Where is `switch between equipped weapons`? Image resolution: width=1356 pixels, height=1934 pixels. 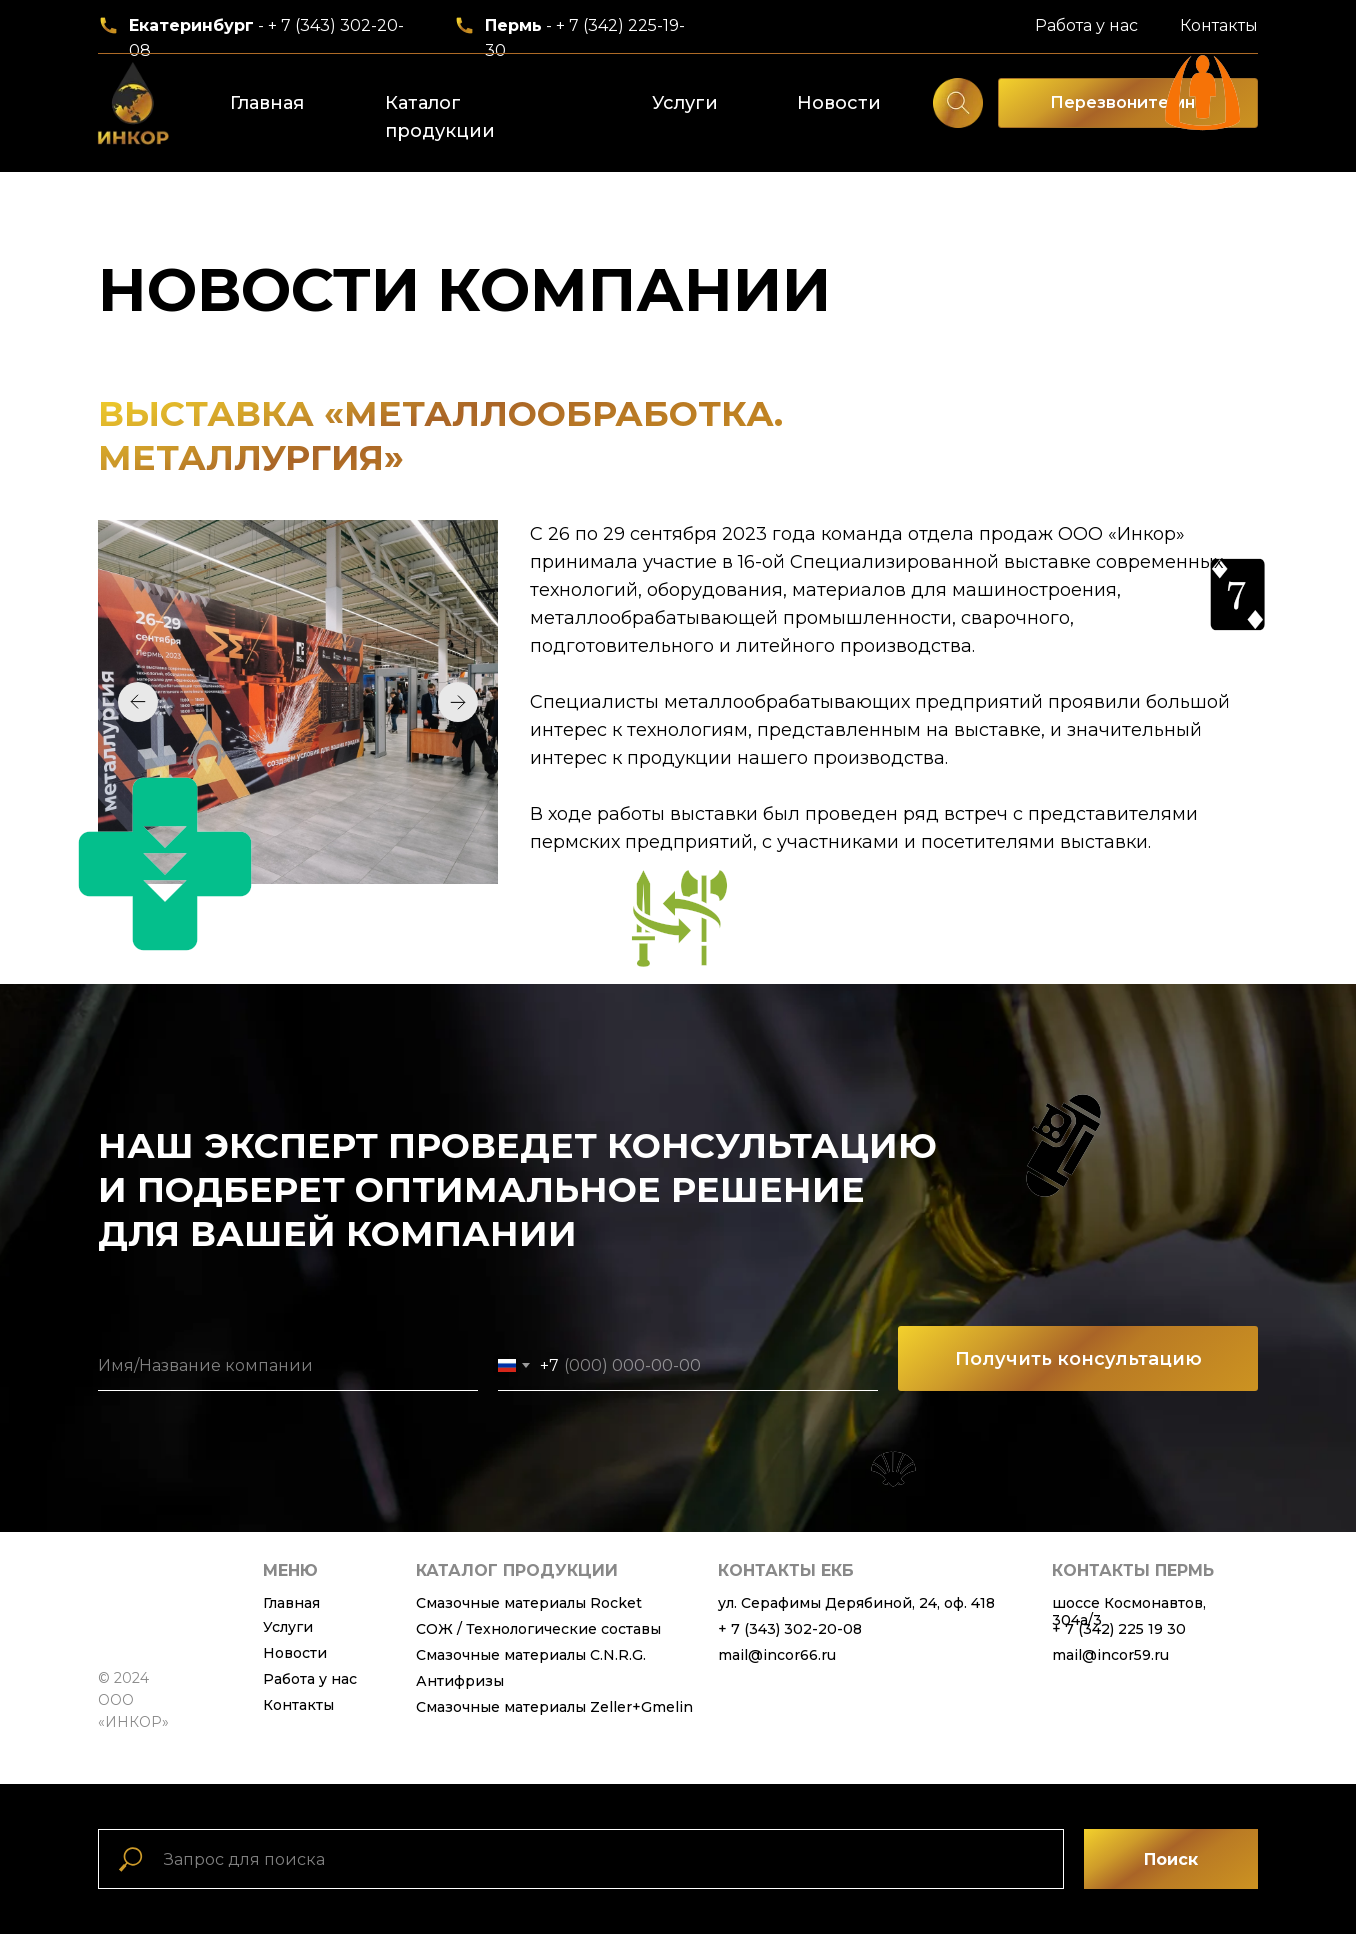
switch between equipped weapons is located at coordinates (679, 918).